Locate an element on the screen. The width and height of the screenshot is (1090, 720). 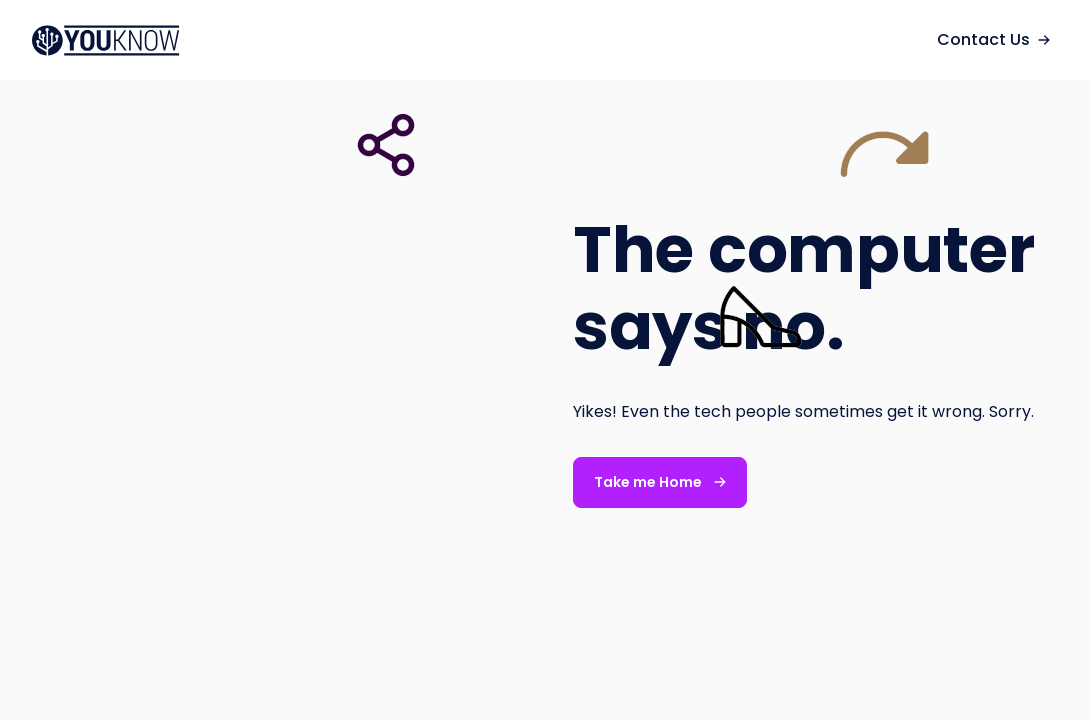
browse women's footwear category is located at coordinates (756, 319).